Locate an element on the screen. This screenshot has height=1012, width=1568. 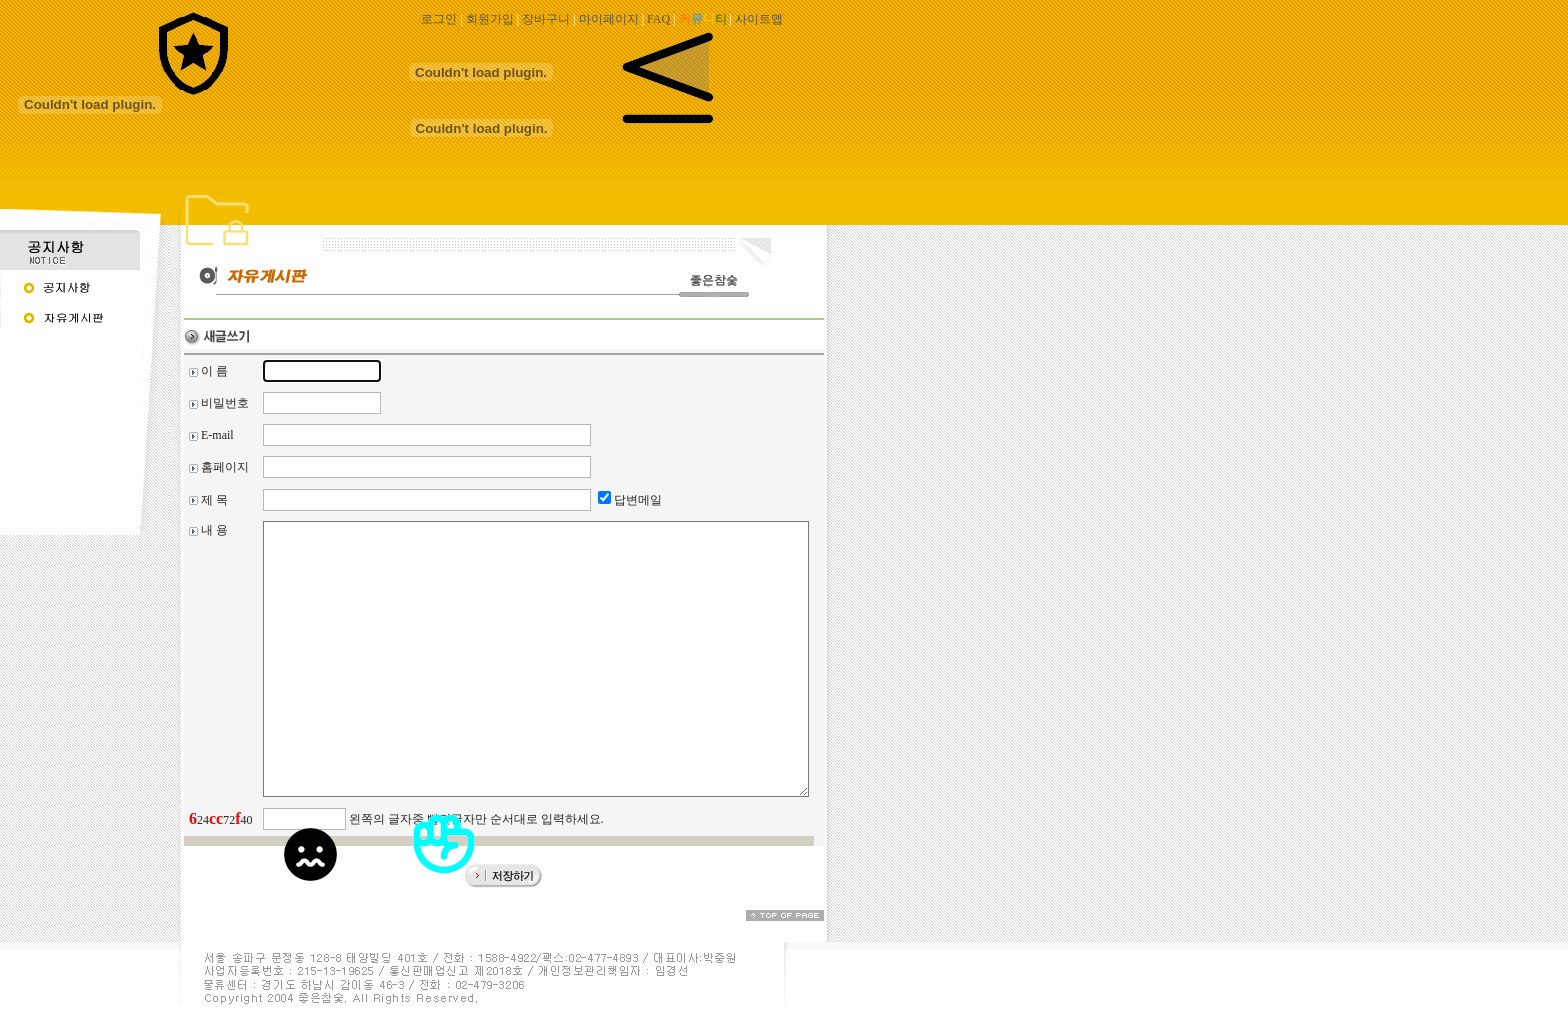
access a password-protected folder is located at coordinates (217, 219).